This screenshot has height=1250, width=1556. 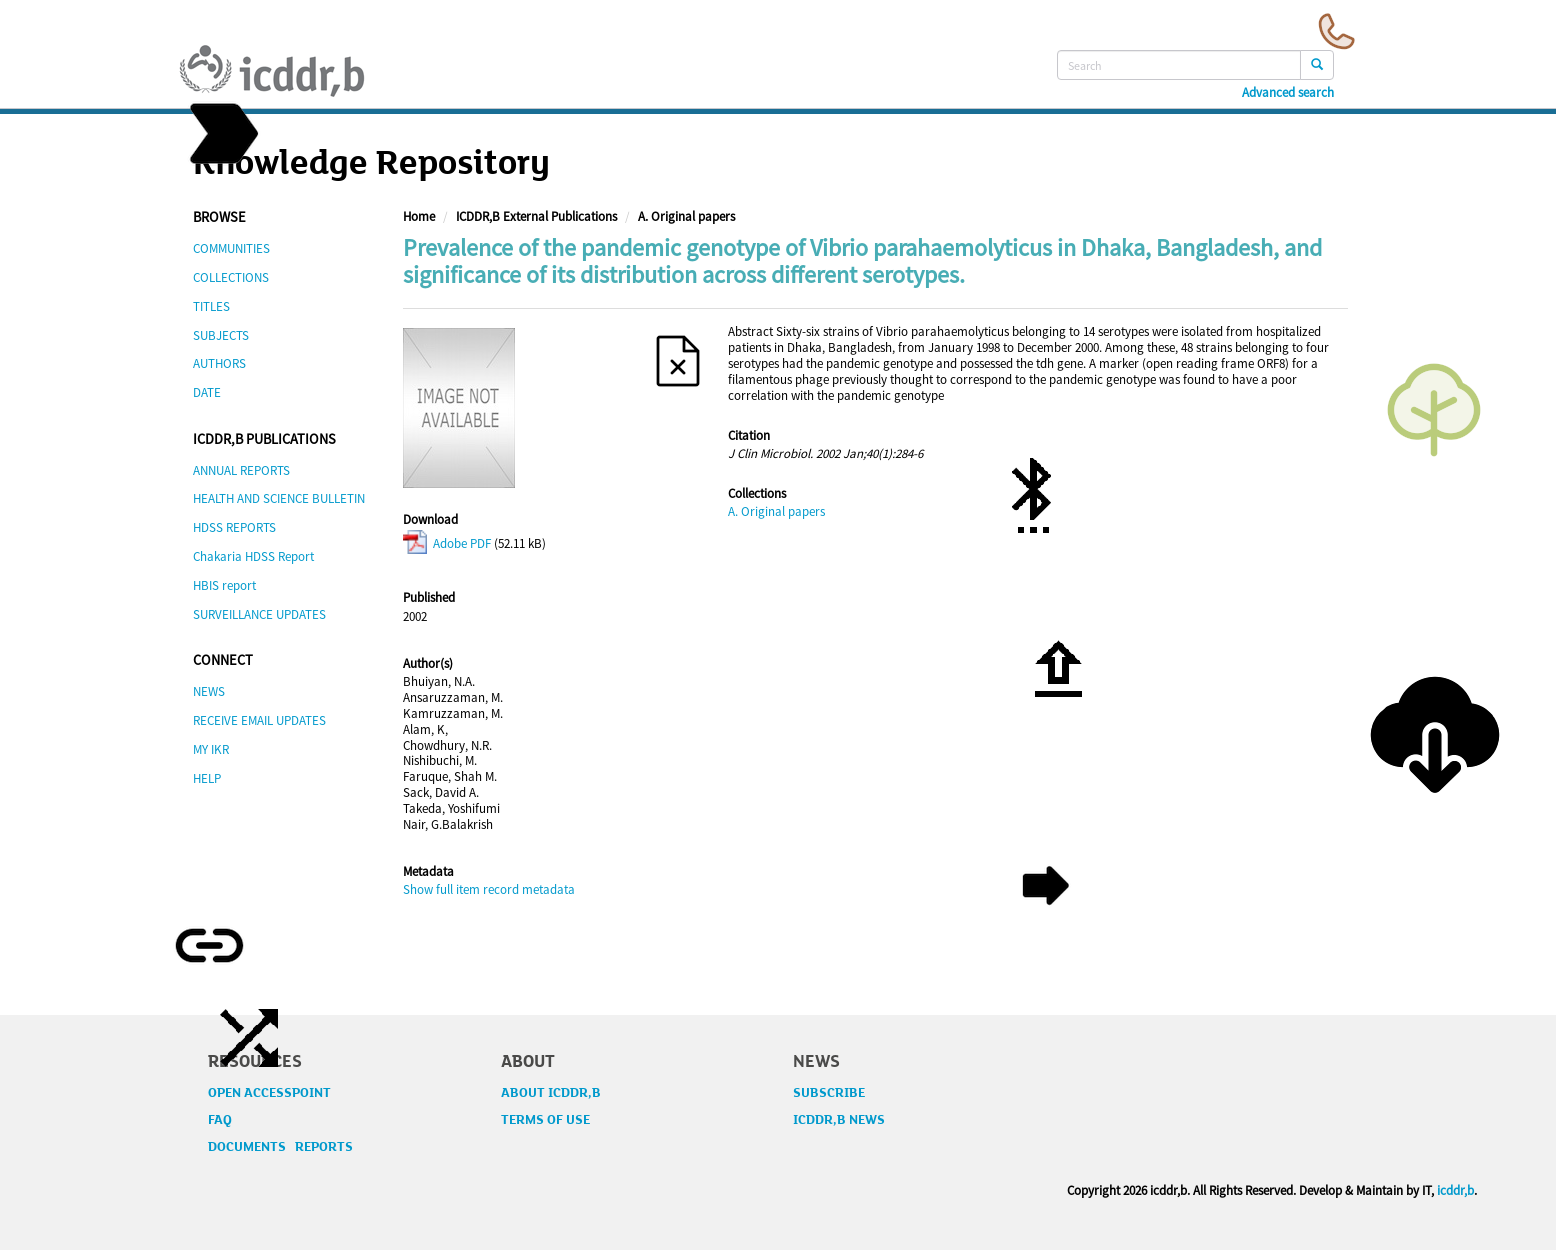 I want to click on download file from cloud storage, so click(x=1435, y=735).